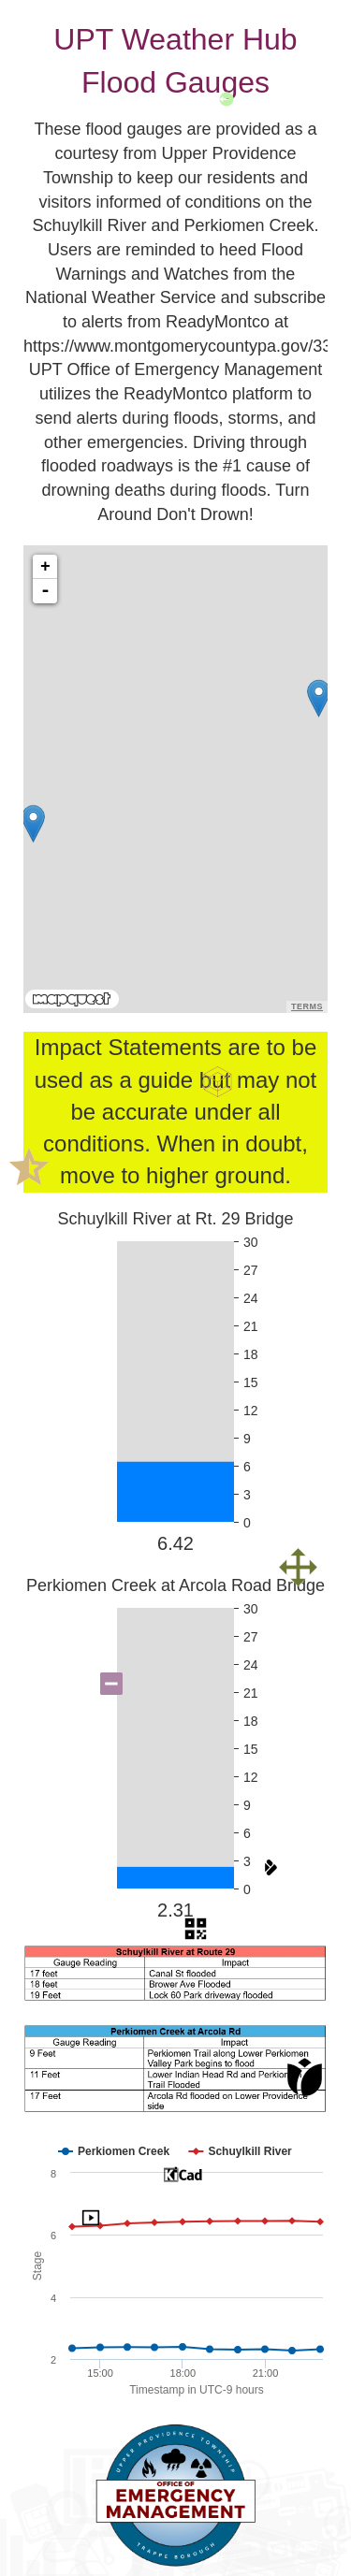 Image resolution: width=351 pixels, height=2576 pixels. Describe the element at coordinates (183, 2174) in the screenshot. I see `open KiCad electronic design automation software` at that location.